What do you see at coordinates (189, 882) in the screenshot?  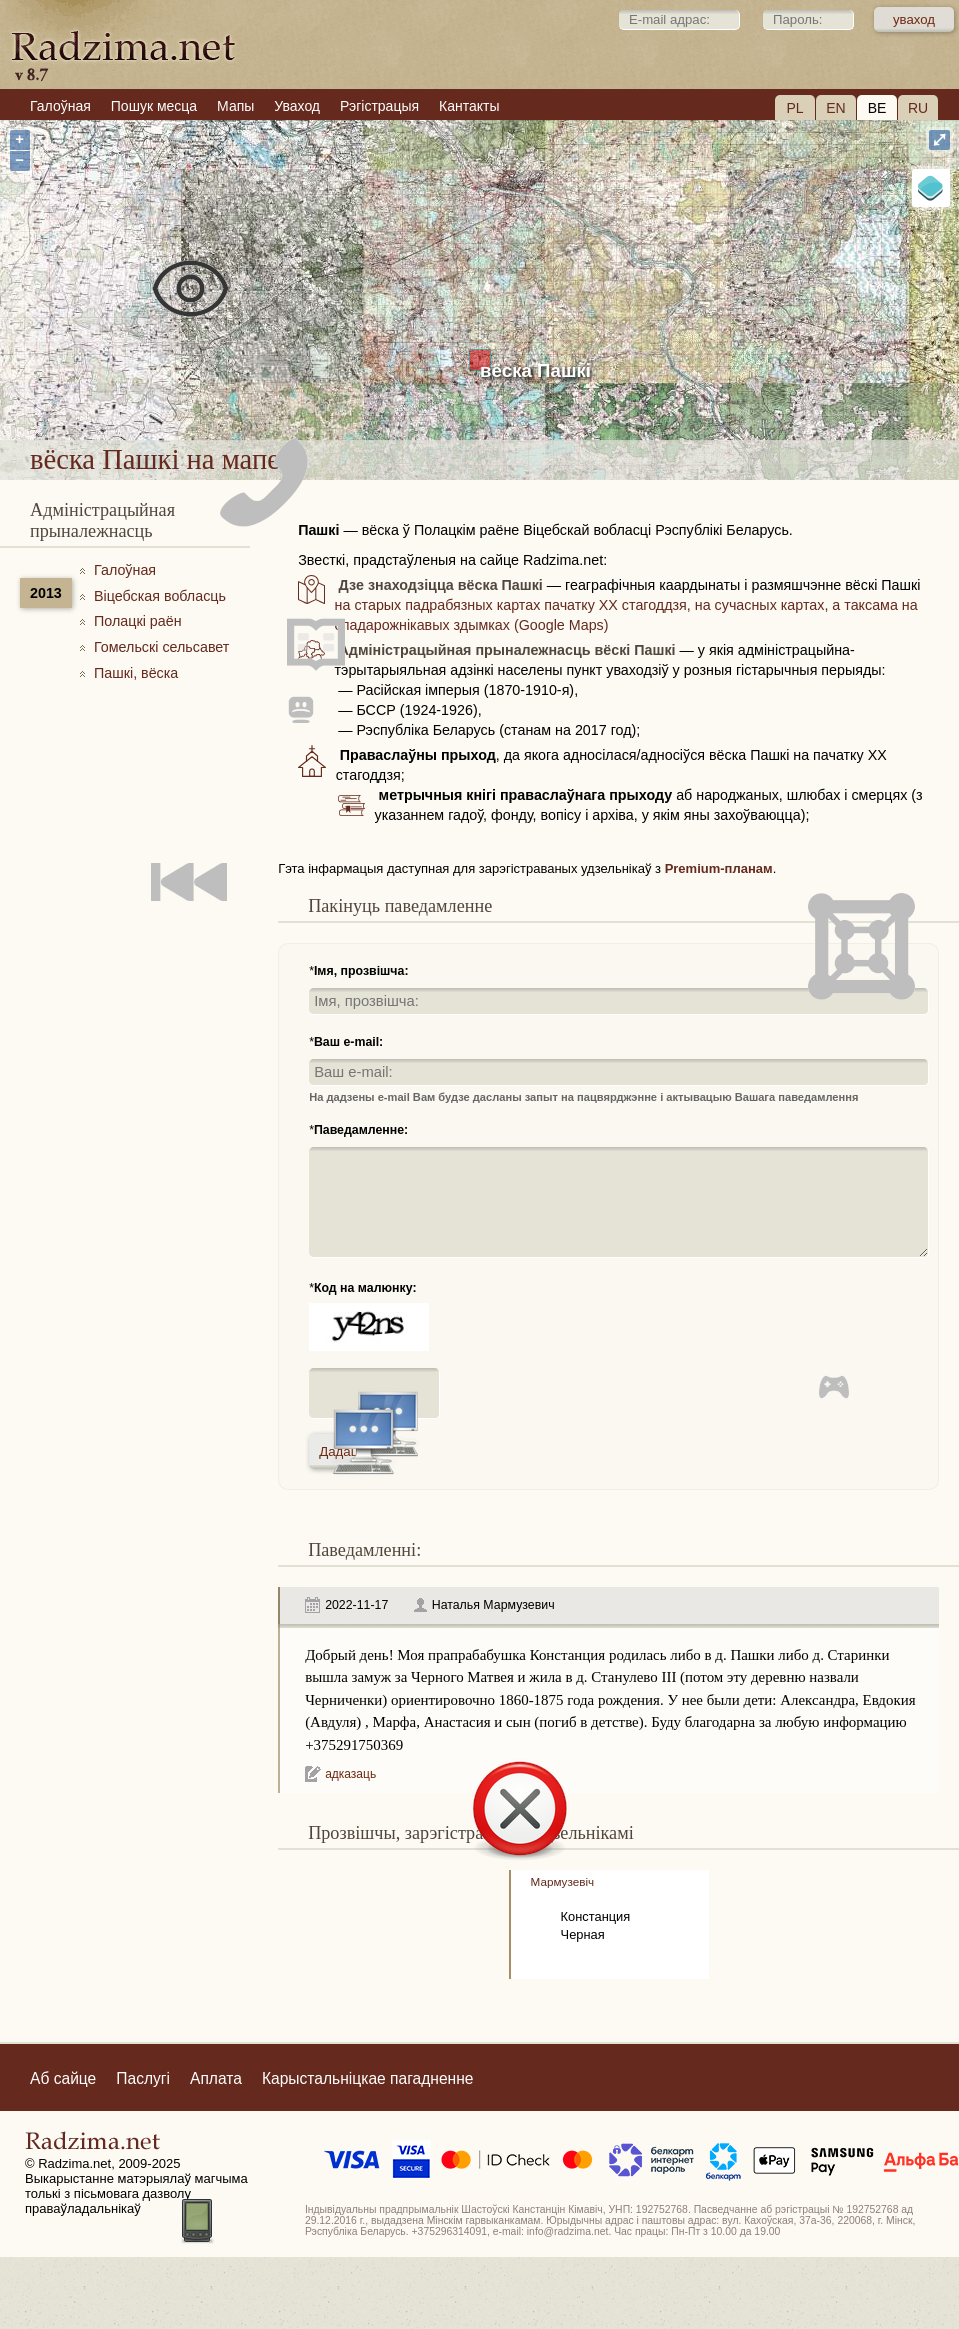 I see `skip to the previous track` at bounding box center [189, 882].